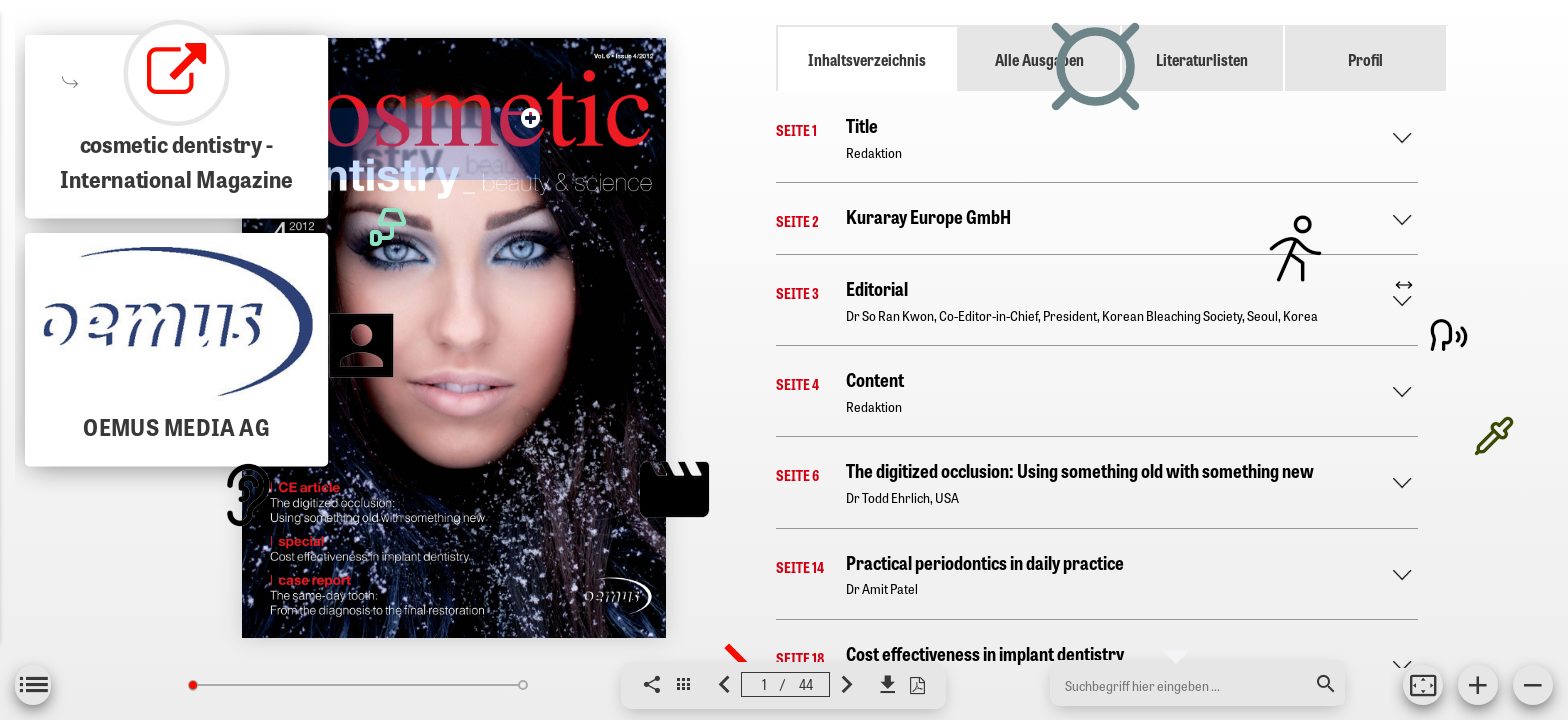 This screenshot has width=1568, height=720. Describe the element at coordinates (1404, 285) in the screenshot. I see `resize element horizontally` at that location.